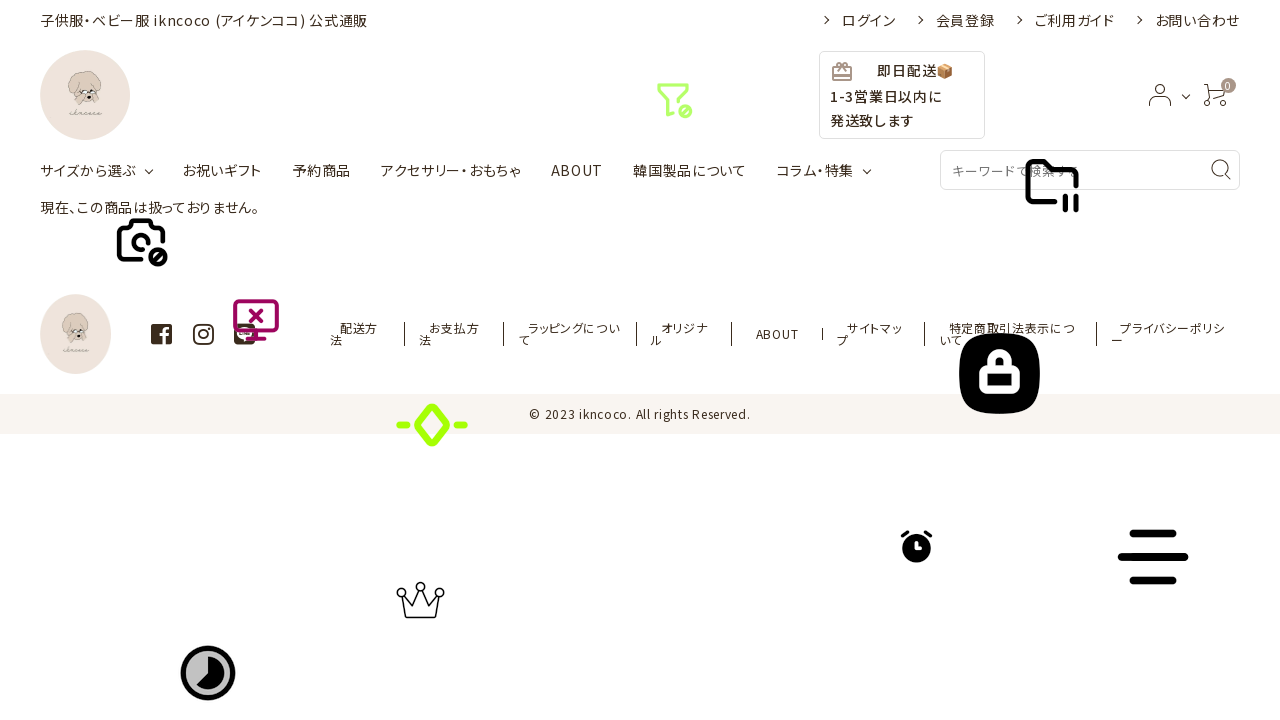  What do you see at coordinates (256, 320) in the screenshot?
I see `disconnect or disable display` at bounding box center [256, 320].